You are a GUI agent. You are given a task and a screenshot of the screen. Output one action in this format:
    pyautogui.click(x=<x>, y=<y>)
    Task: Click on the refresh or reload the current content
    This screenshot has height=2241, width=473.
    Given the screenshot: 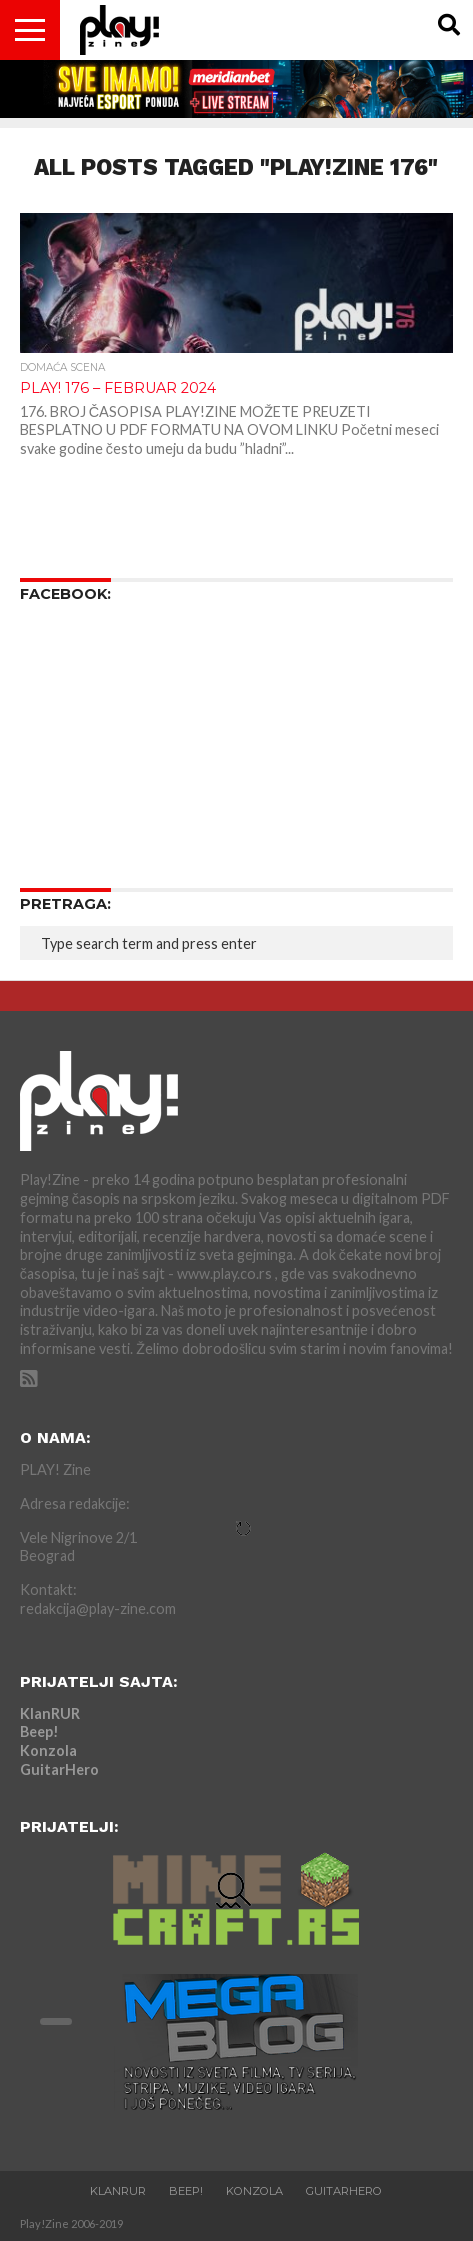 What is the action you would take?
    pyautogui.click(x=243, y=1528)
    